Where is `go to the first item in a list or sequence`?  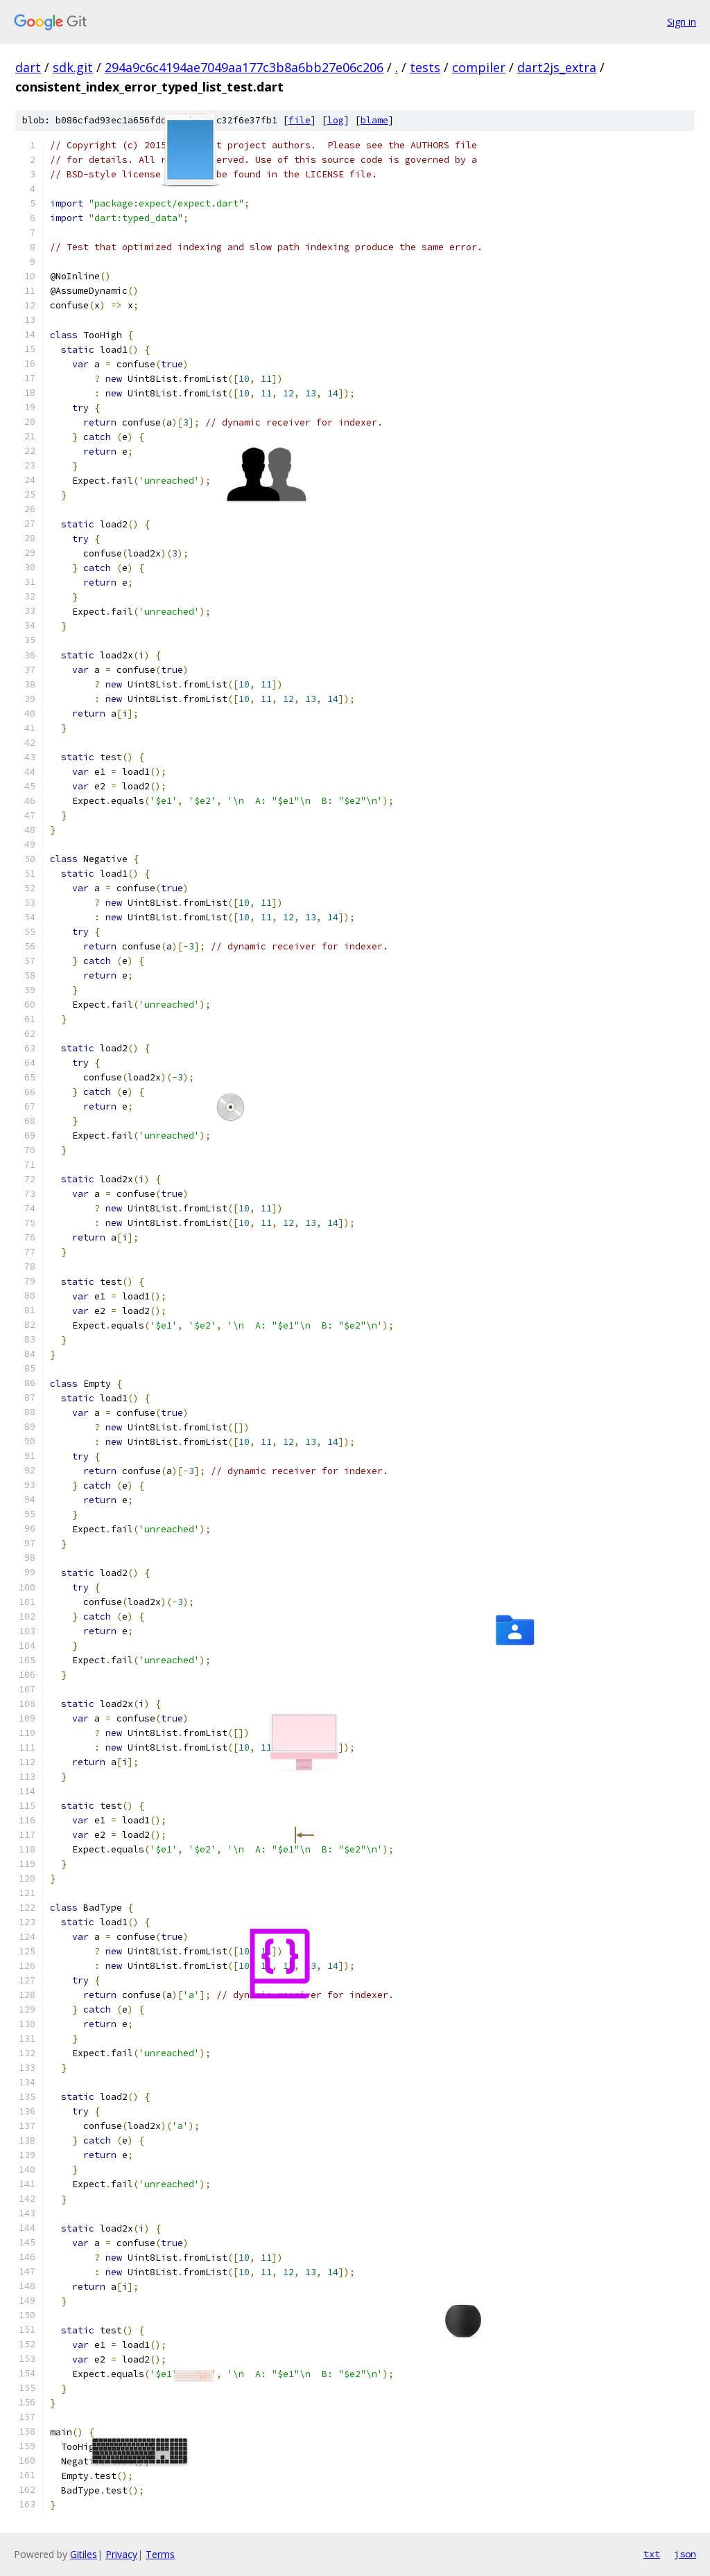 go to the first item in a list or sequence is located at coordinates (304, 1835).